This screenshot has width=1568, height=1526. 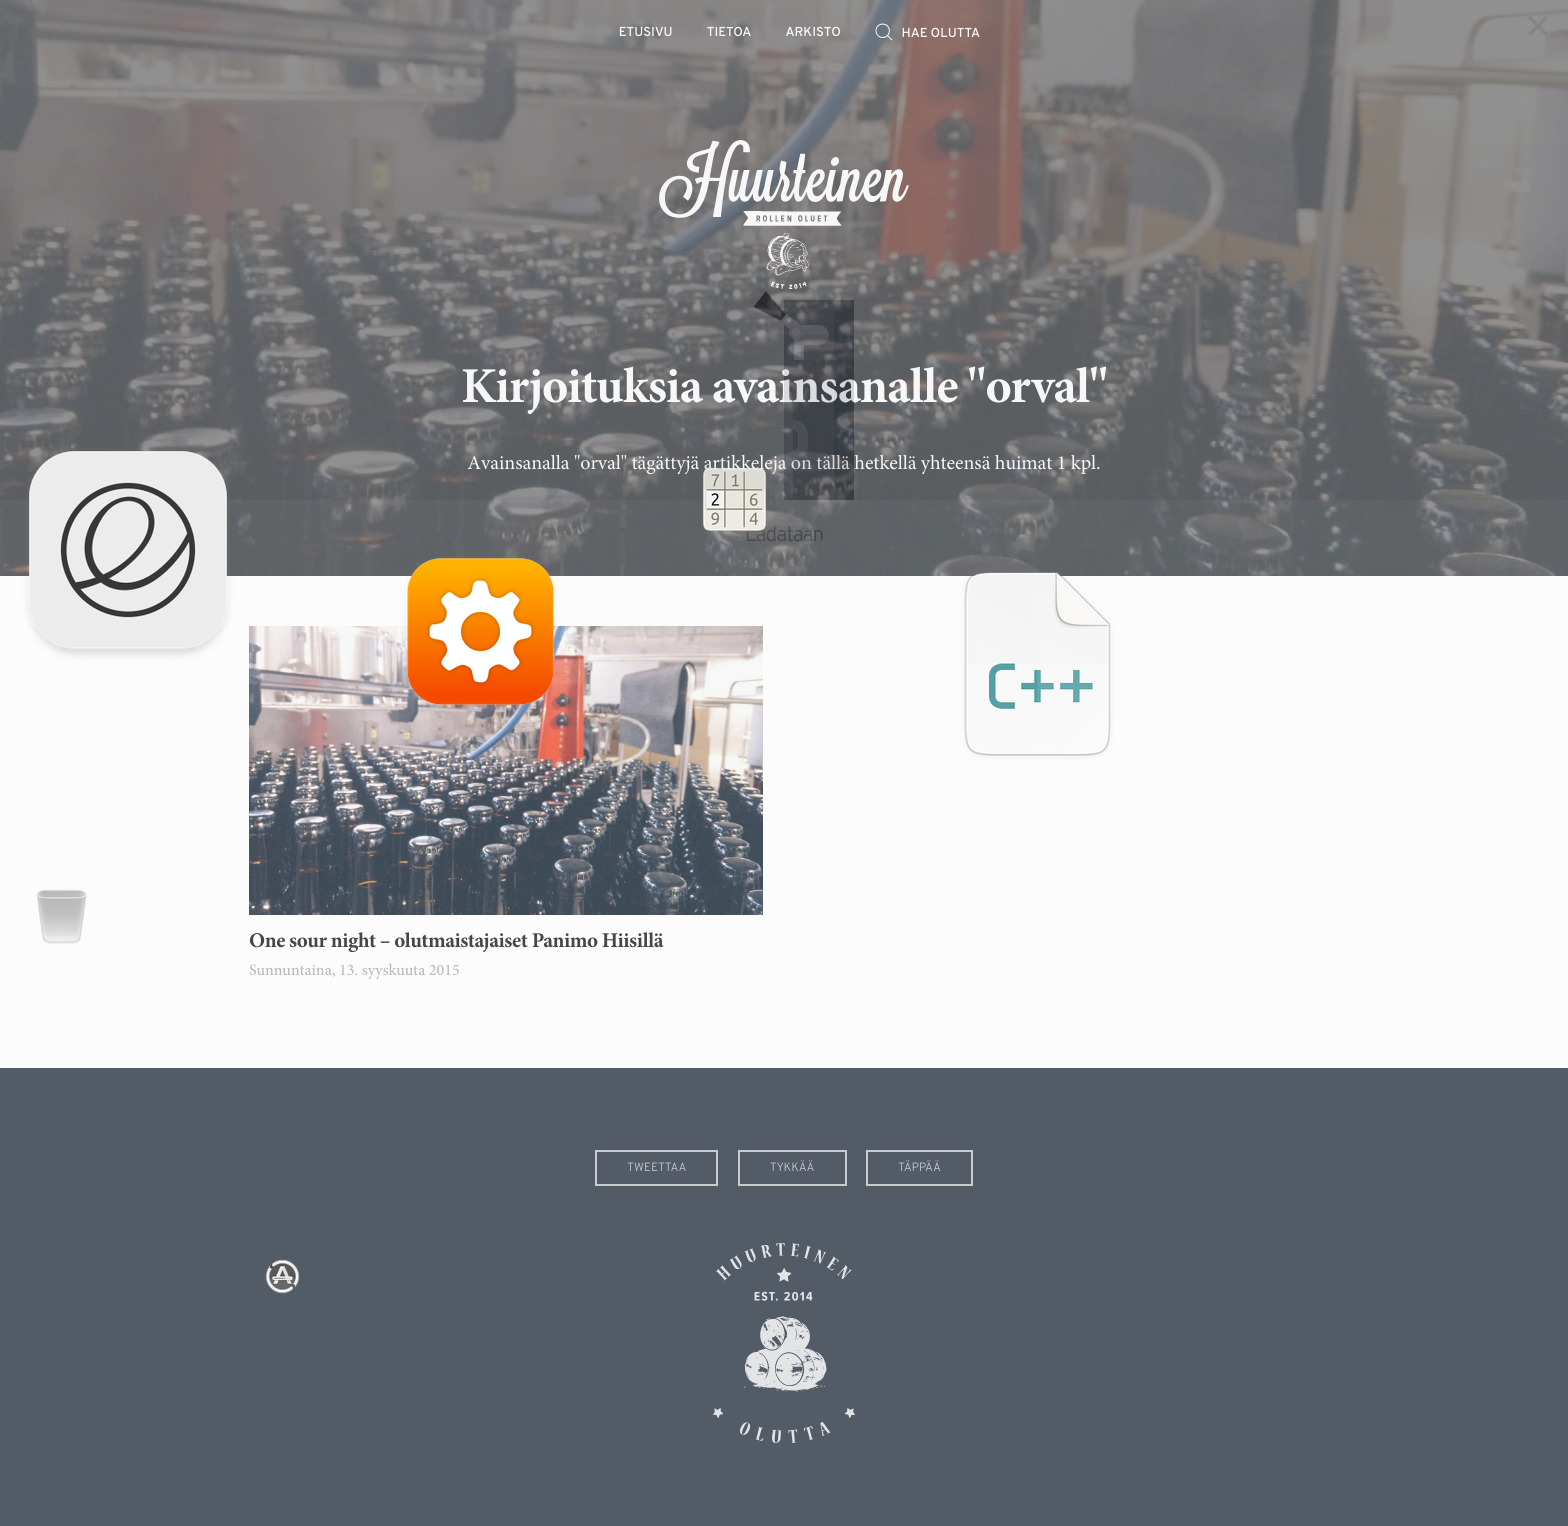 What do you see at coordinates (734, 499) in the screenshot?
I see `launch the sudoku puzzle game` at bounding box center [734, 499].